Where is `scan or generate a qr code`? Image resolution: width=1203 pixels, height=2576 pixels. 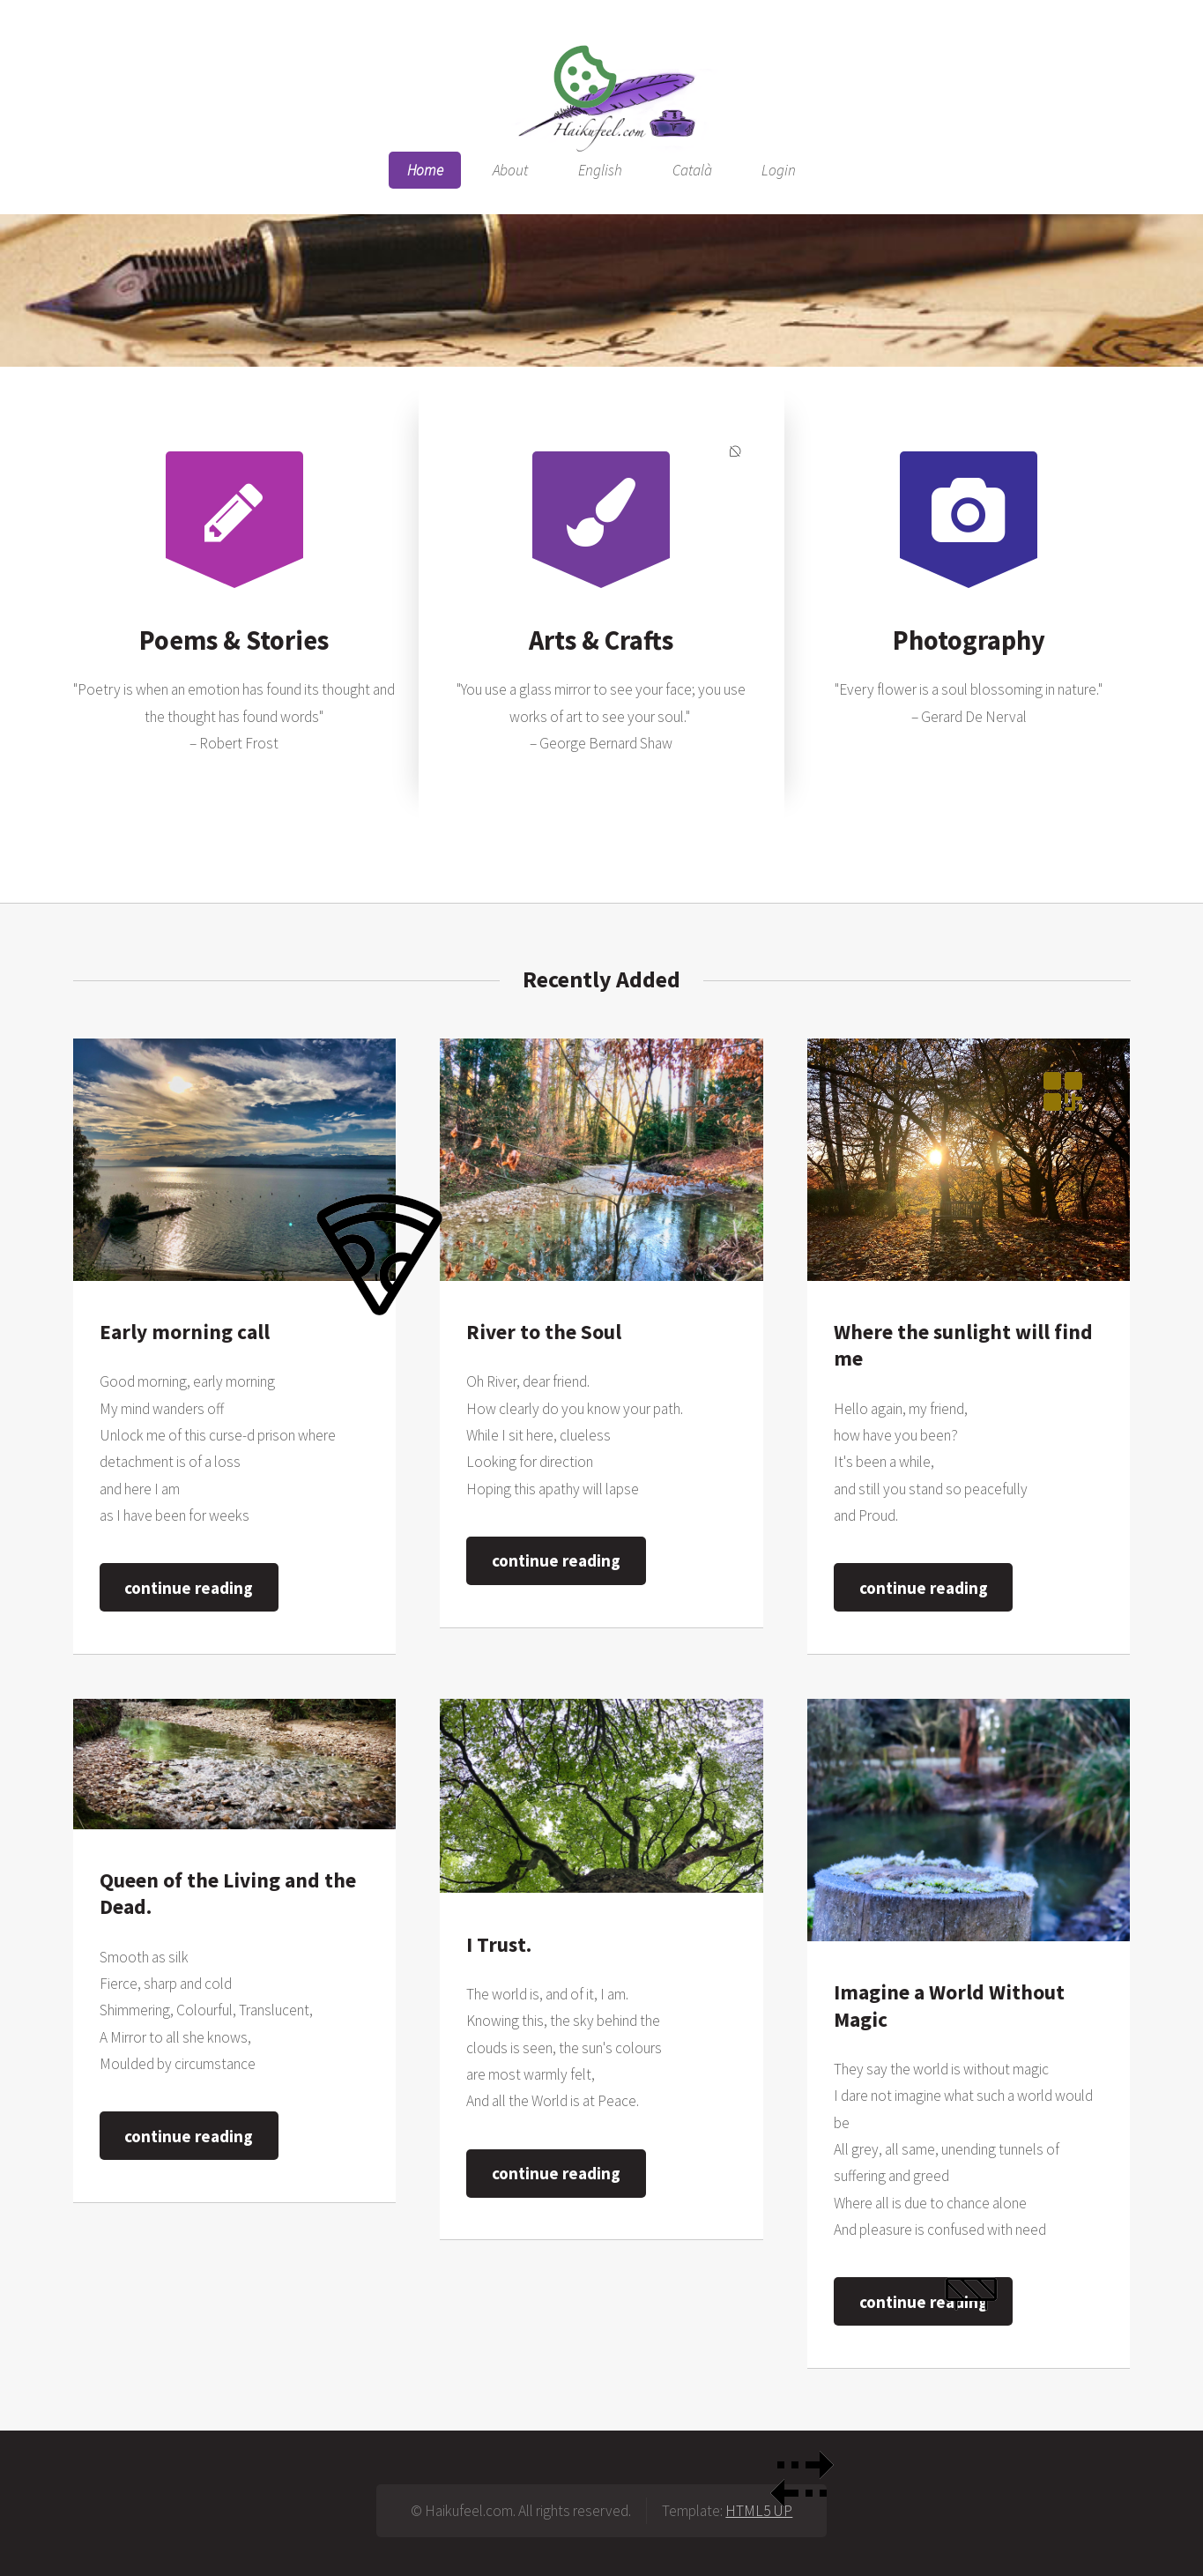 scan or generate a qr code is located at coordinates (1063, 1091).